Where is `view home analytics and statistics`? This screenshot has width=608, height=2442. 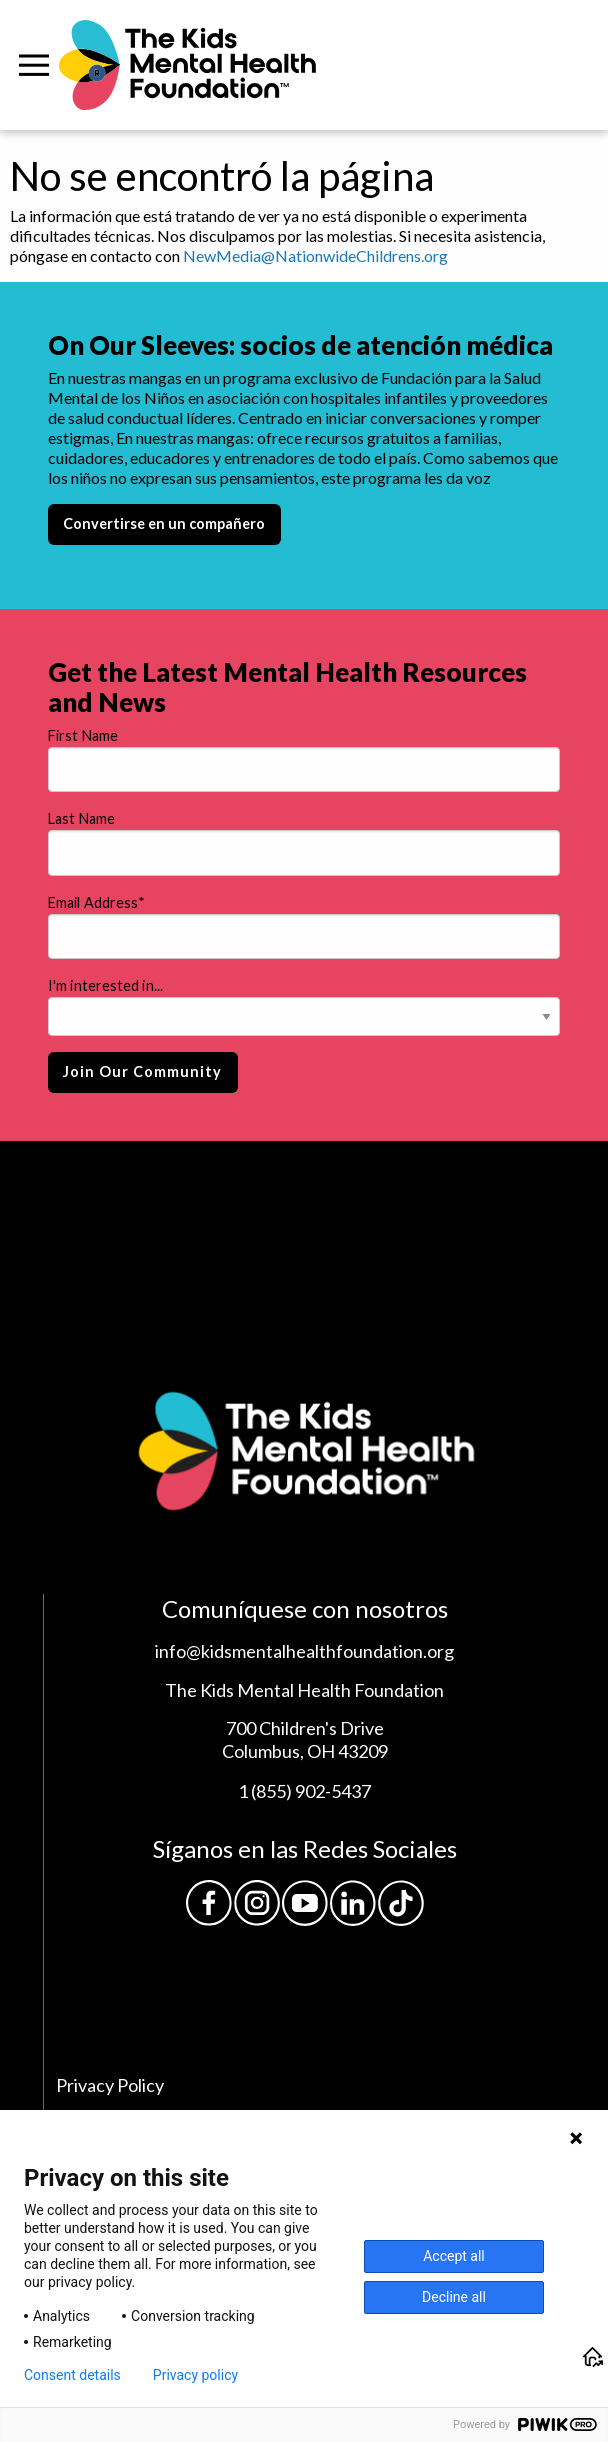
view home analytics and statistics is located at coordinates (592, 2356).